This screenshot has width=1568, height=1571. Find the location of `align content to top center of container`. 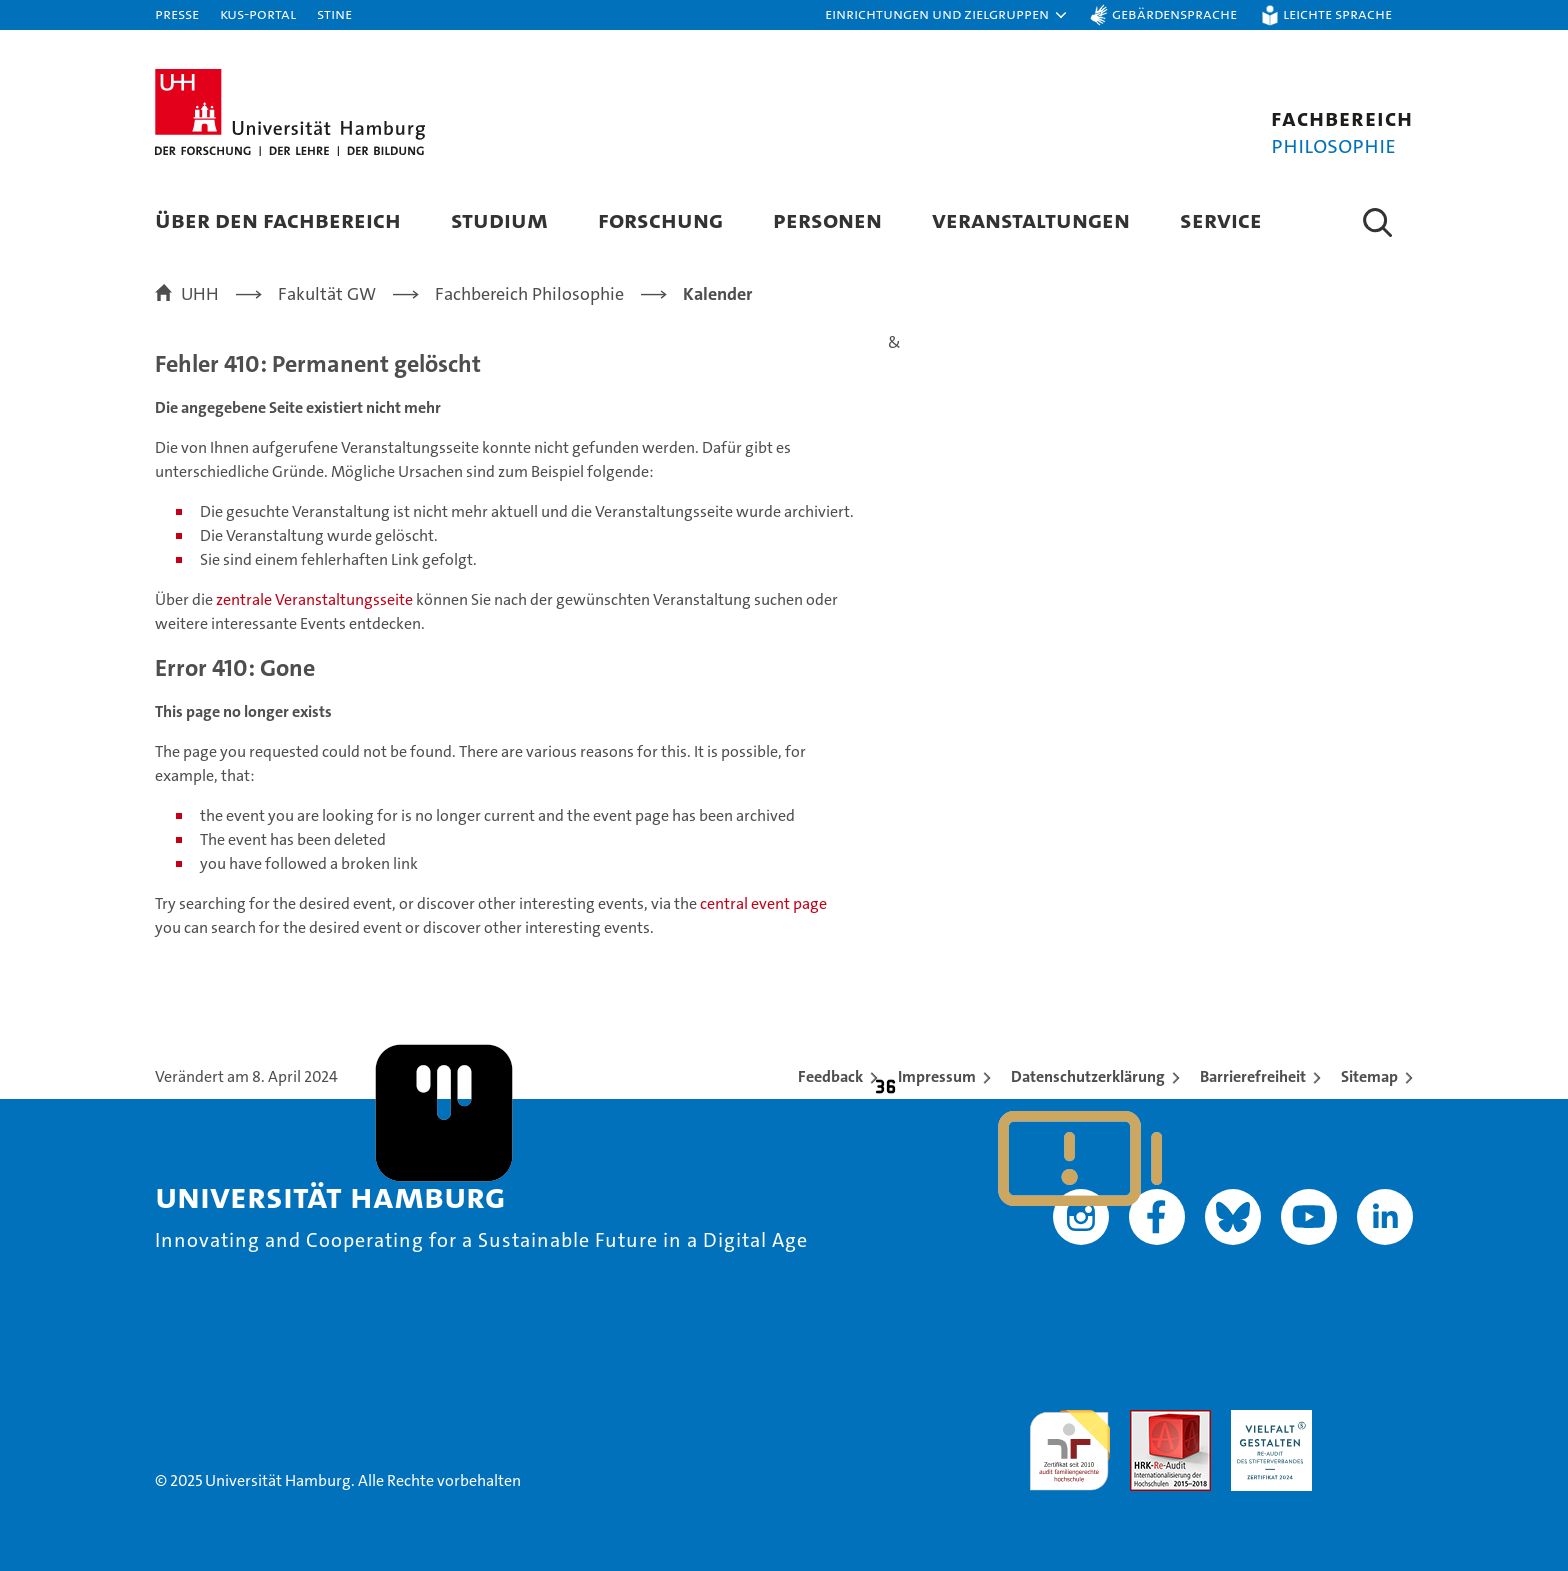

align content to top center of container is located at coordinates (444, 1113).